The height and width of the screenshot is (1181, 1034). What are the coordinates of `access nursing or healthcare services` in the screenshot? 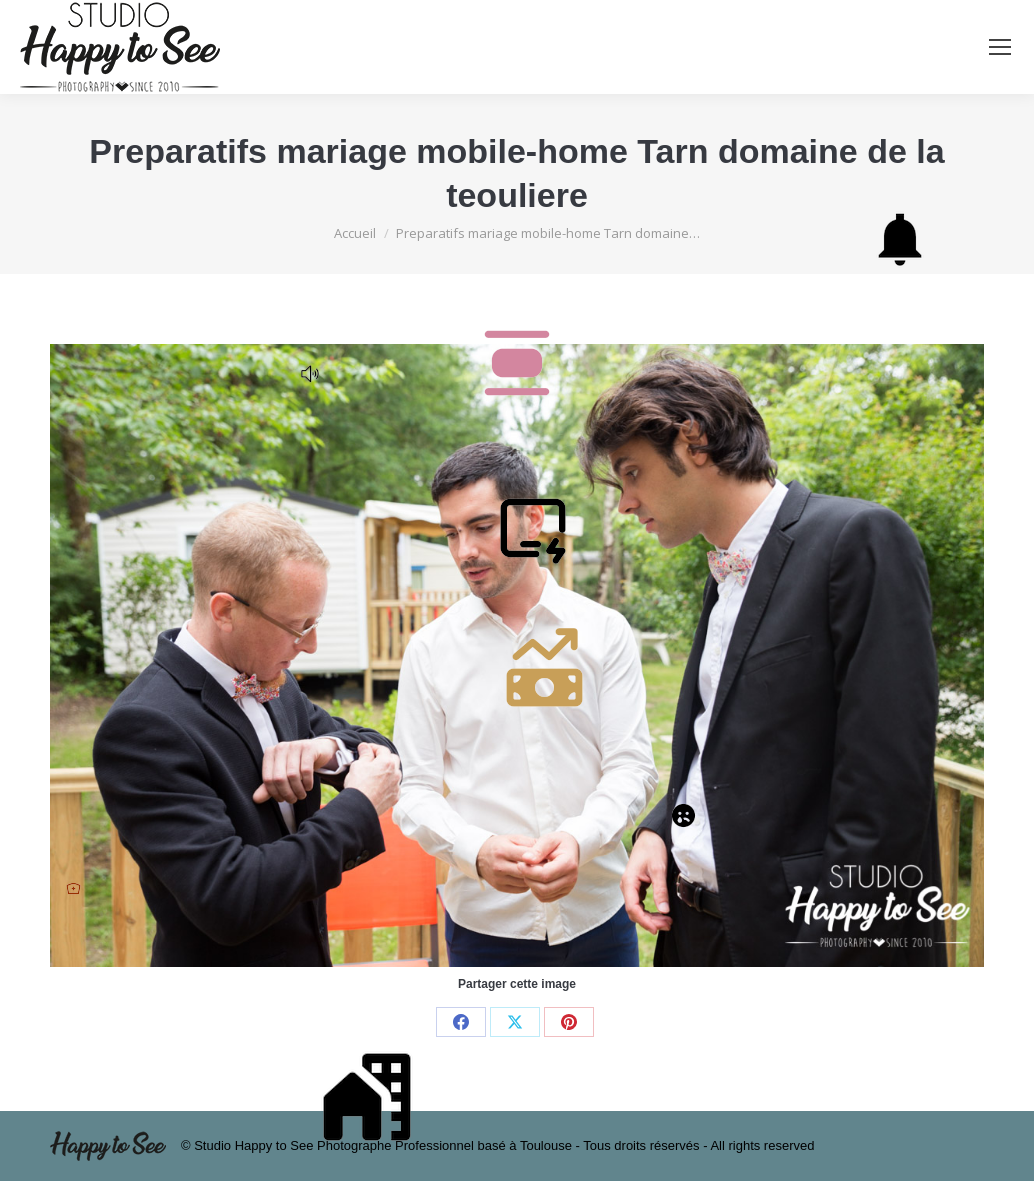 It's located at (73, 888).